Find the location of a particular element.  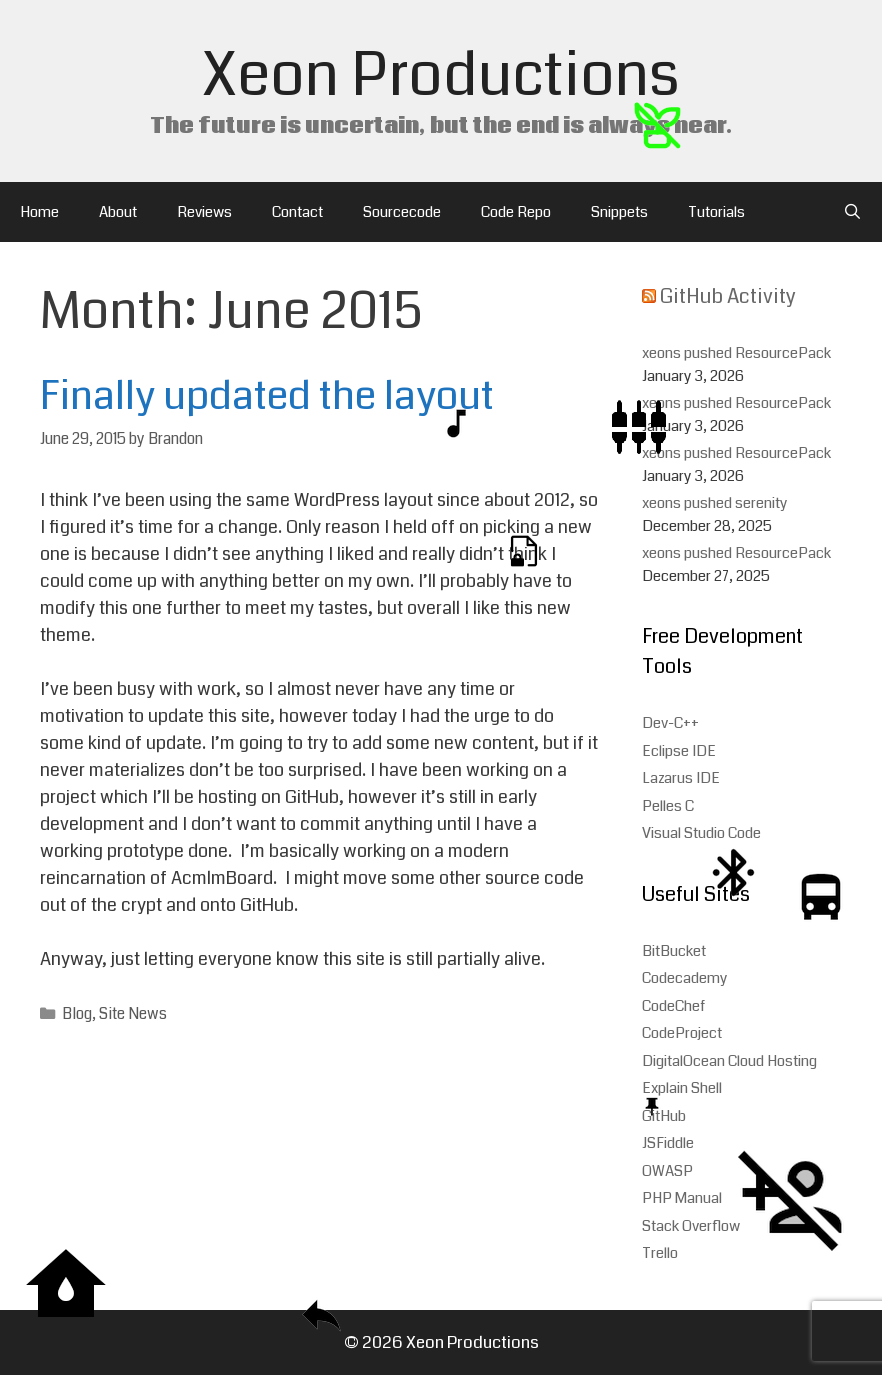

indicates an active bluetooth connection is located at coordinates (733, 872).